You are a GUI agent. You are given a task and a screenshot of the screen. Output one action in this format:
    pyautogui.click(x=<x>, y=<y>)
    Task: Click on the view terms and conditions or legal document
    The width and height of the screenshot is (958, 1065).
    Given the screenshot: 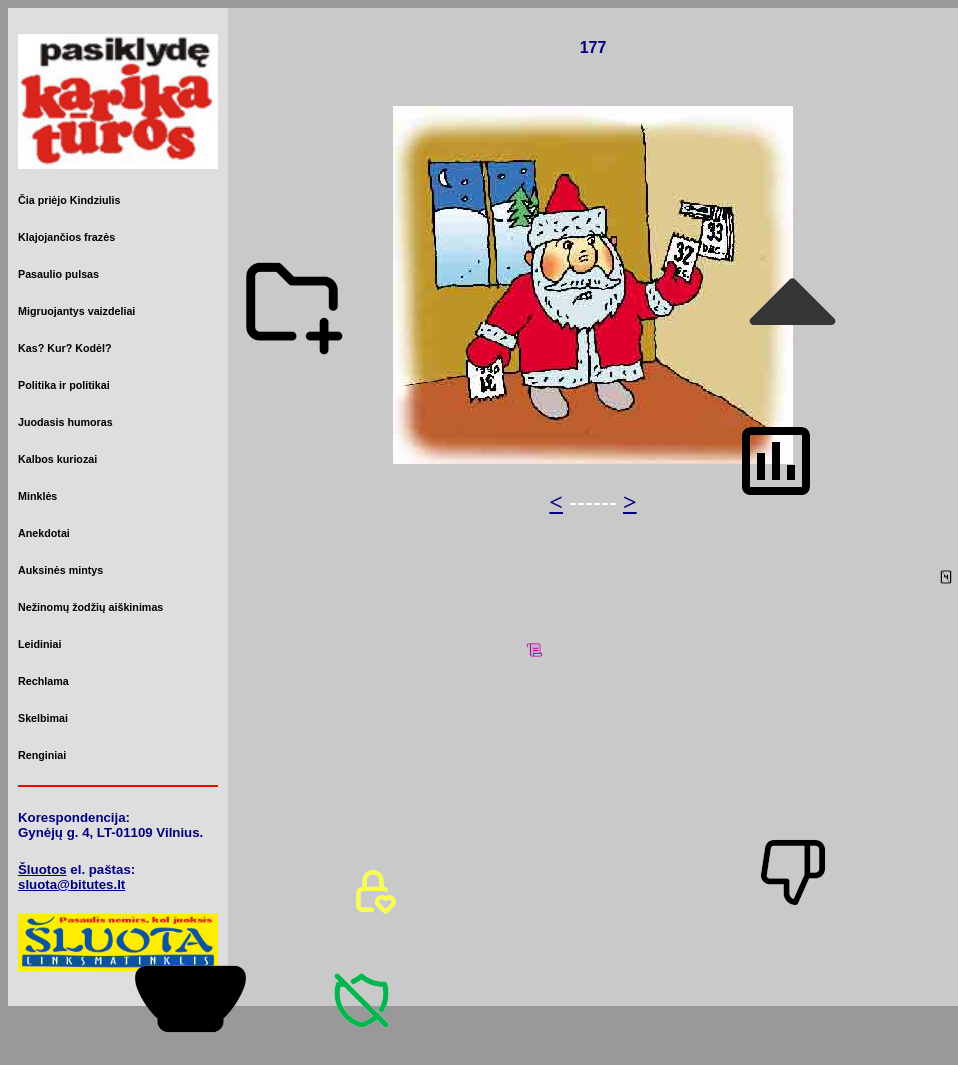 What is the action you would take?
    pyautogui.click(x=535, y=650)
    